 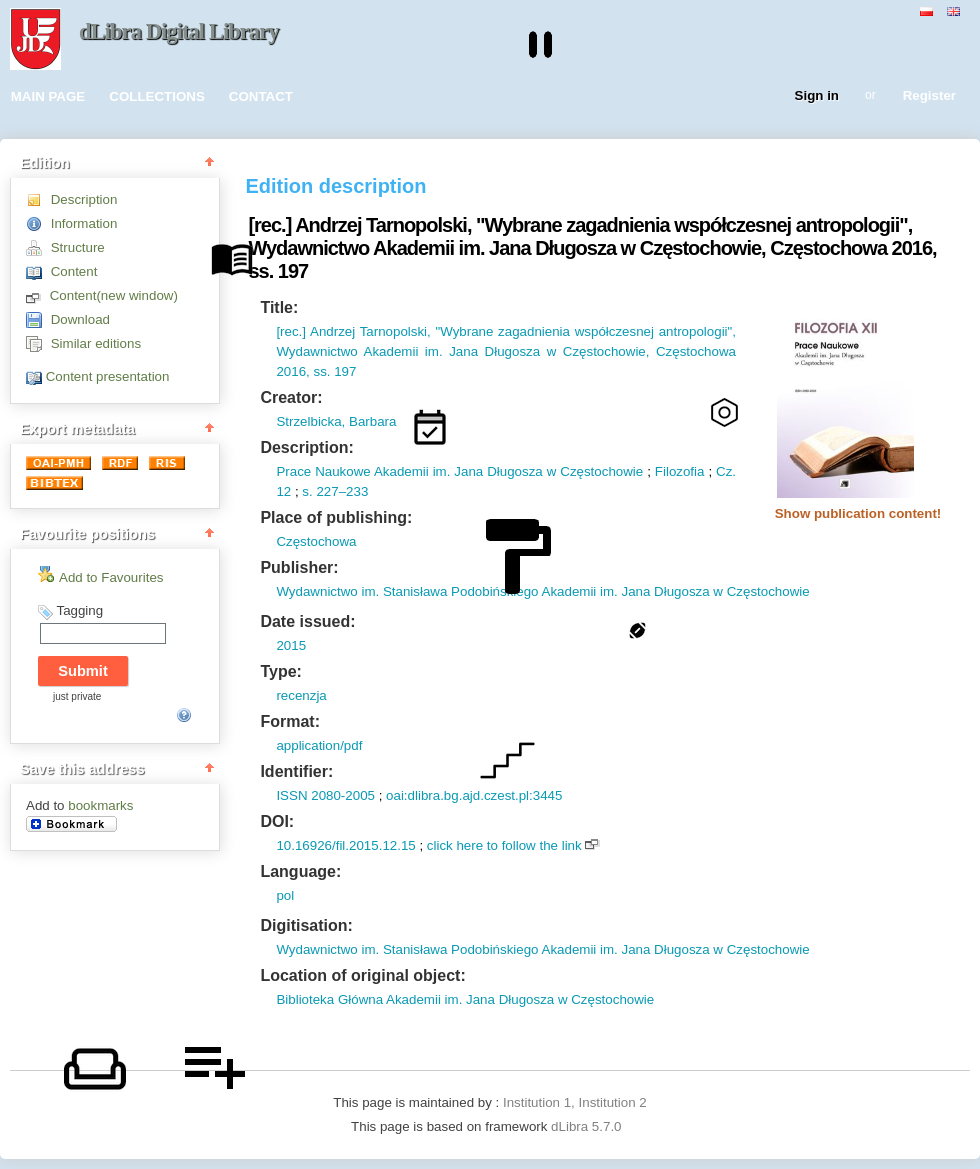 What do you see at coordinates (516, 556) in the screenshot?
I see `apply formatting style to selected content` at bounding box center [516, 556].